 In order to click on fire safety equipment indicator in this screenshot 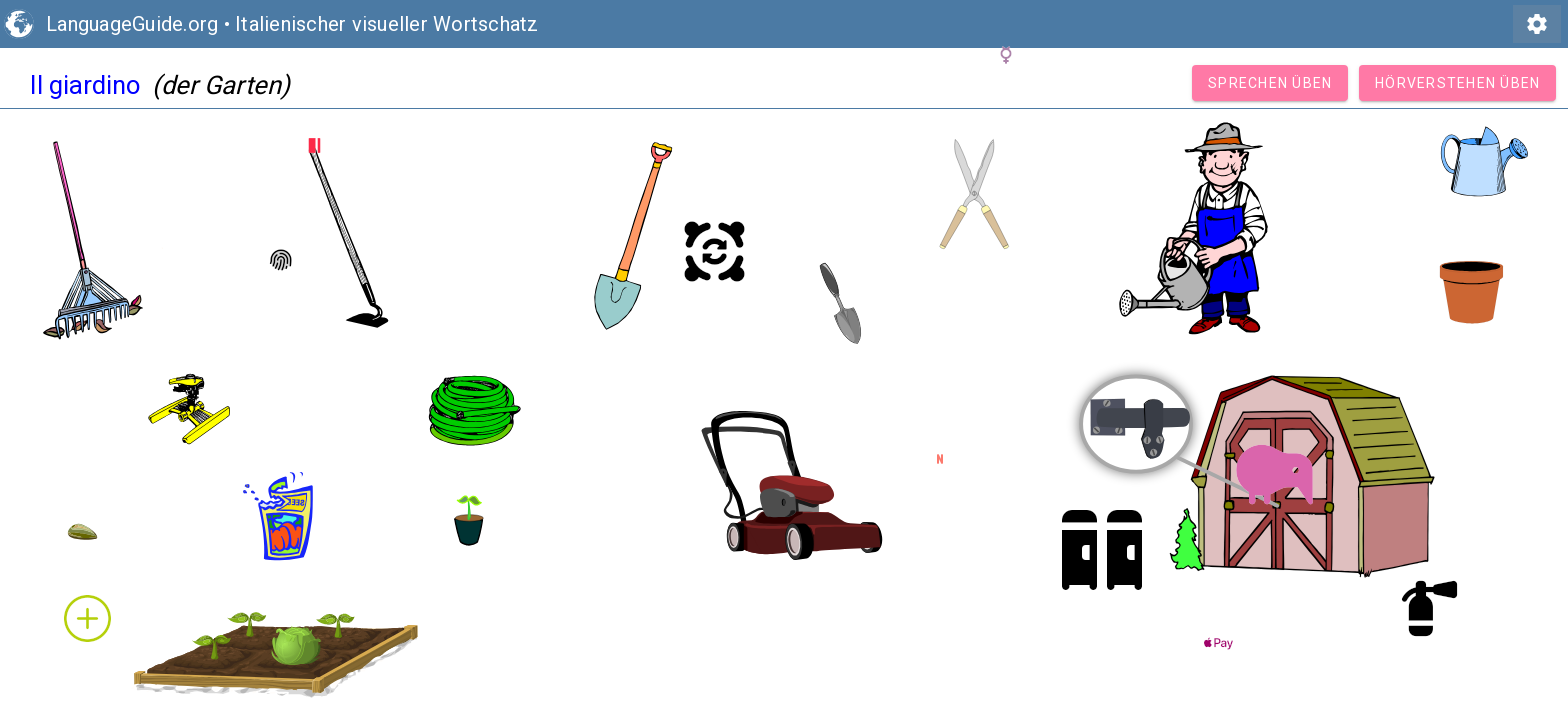, I will do `click(1429, 608)`.